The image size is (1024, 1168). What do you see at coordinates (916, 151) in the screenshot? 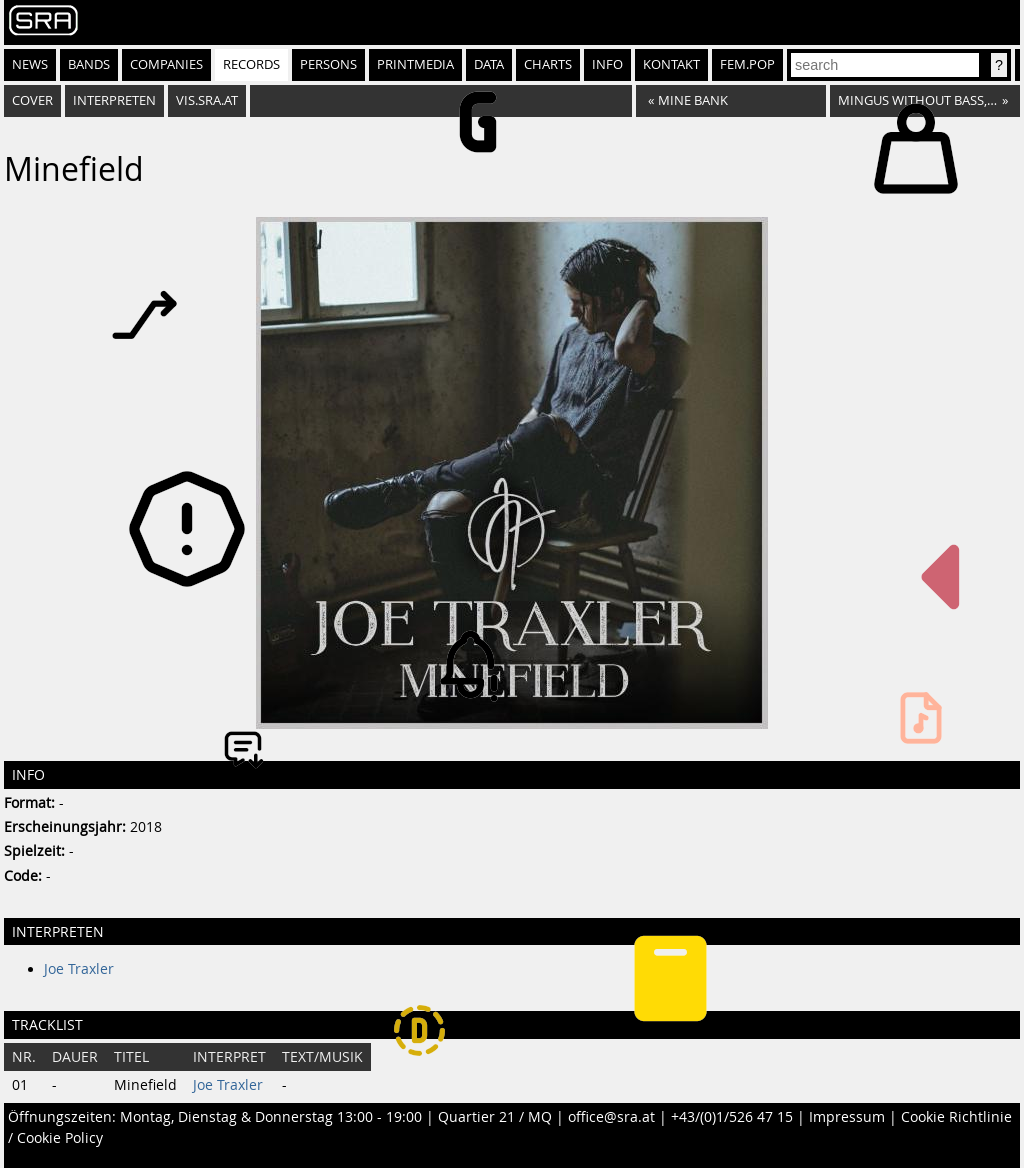
I see `set or adjust item weight` at bounding box center [916, 151].